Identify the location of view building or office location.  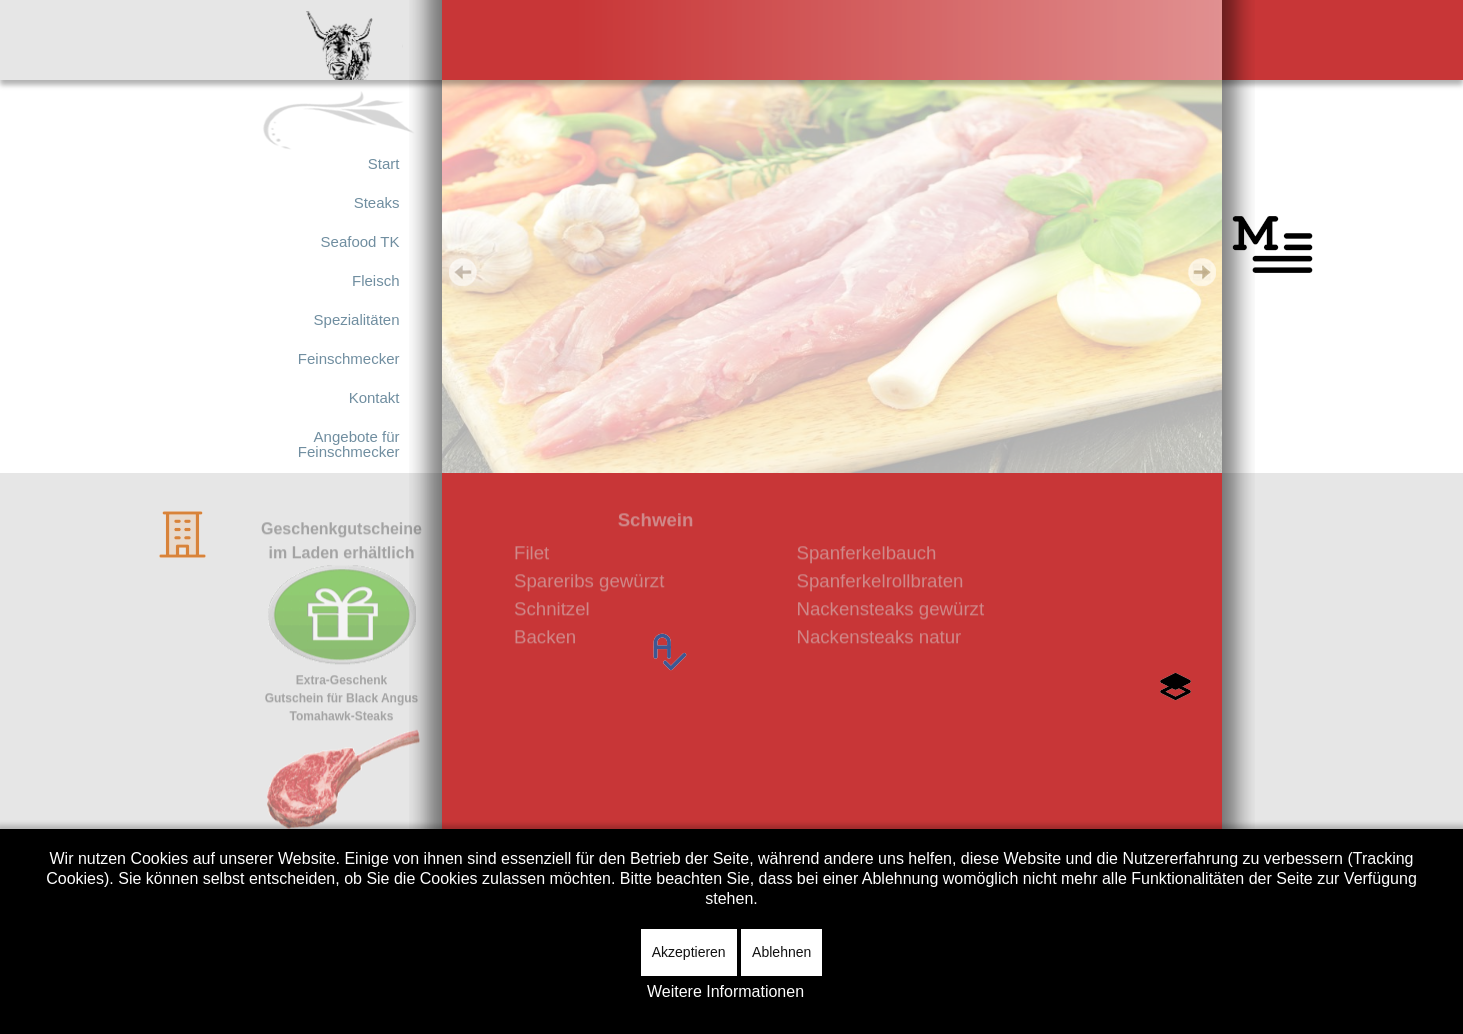
(182, 534).